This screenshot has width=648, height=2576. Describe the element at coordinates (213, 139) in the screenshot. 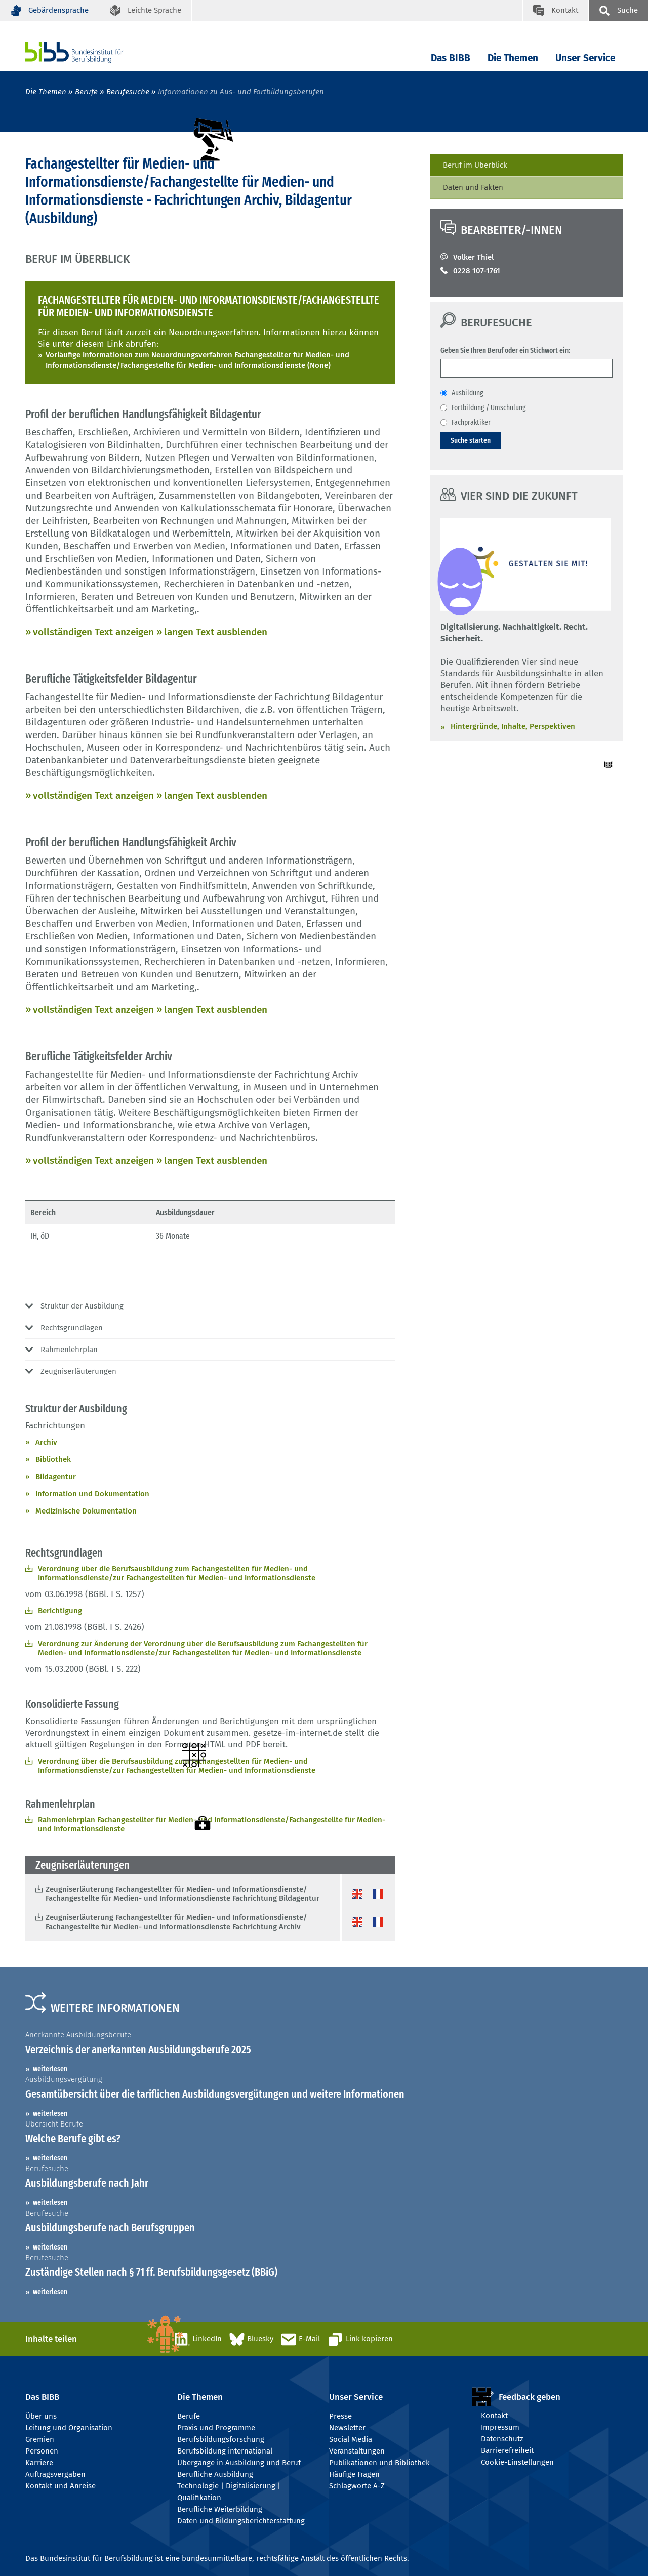

I see `explore the map on foot` at that location.